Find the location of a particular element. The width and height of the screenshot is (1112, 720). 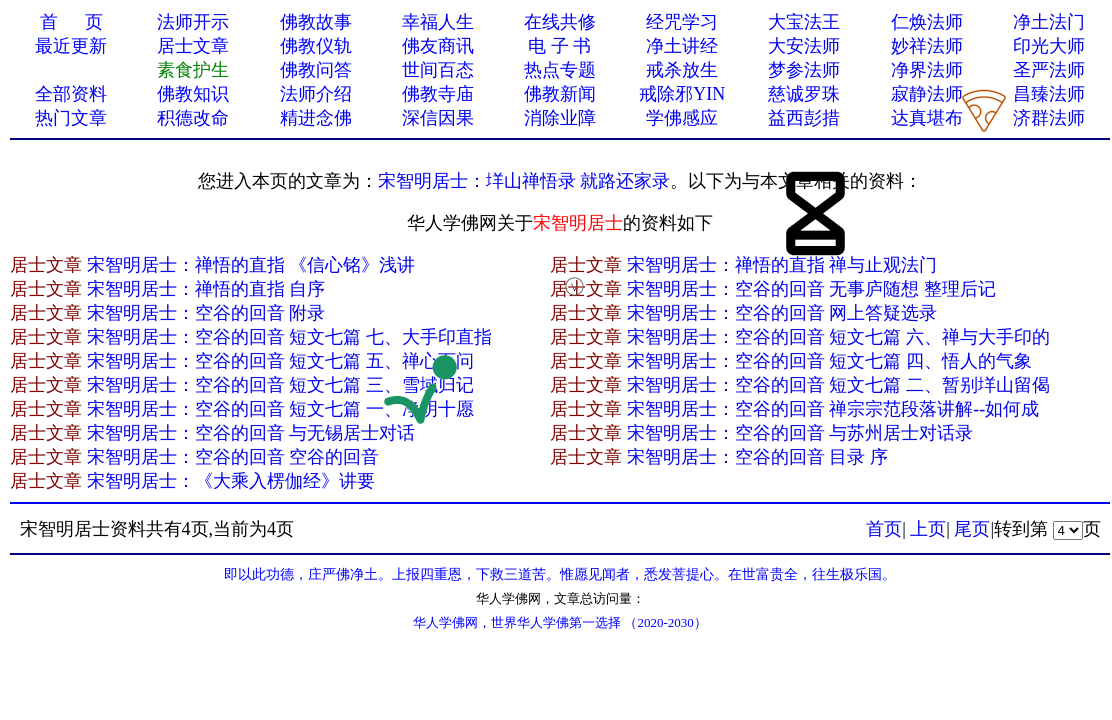

indicates items or options starting with the letter V is located at coordinates (574, 286).